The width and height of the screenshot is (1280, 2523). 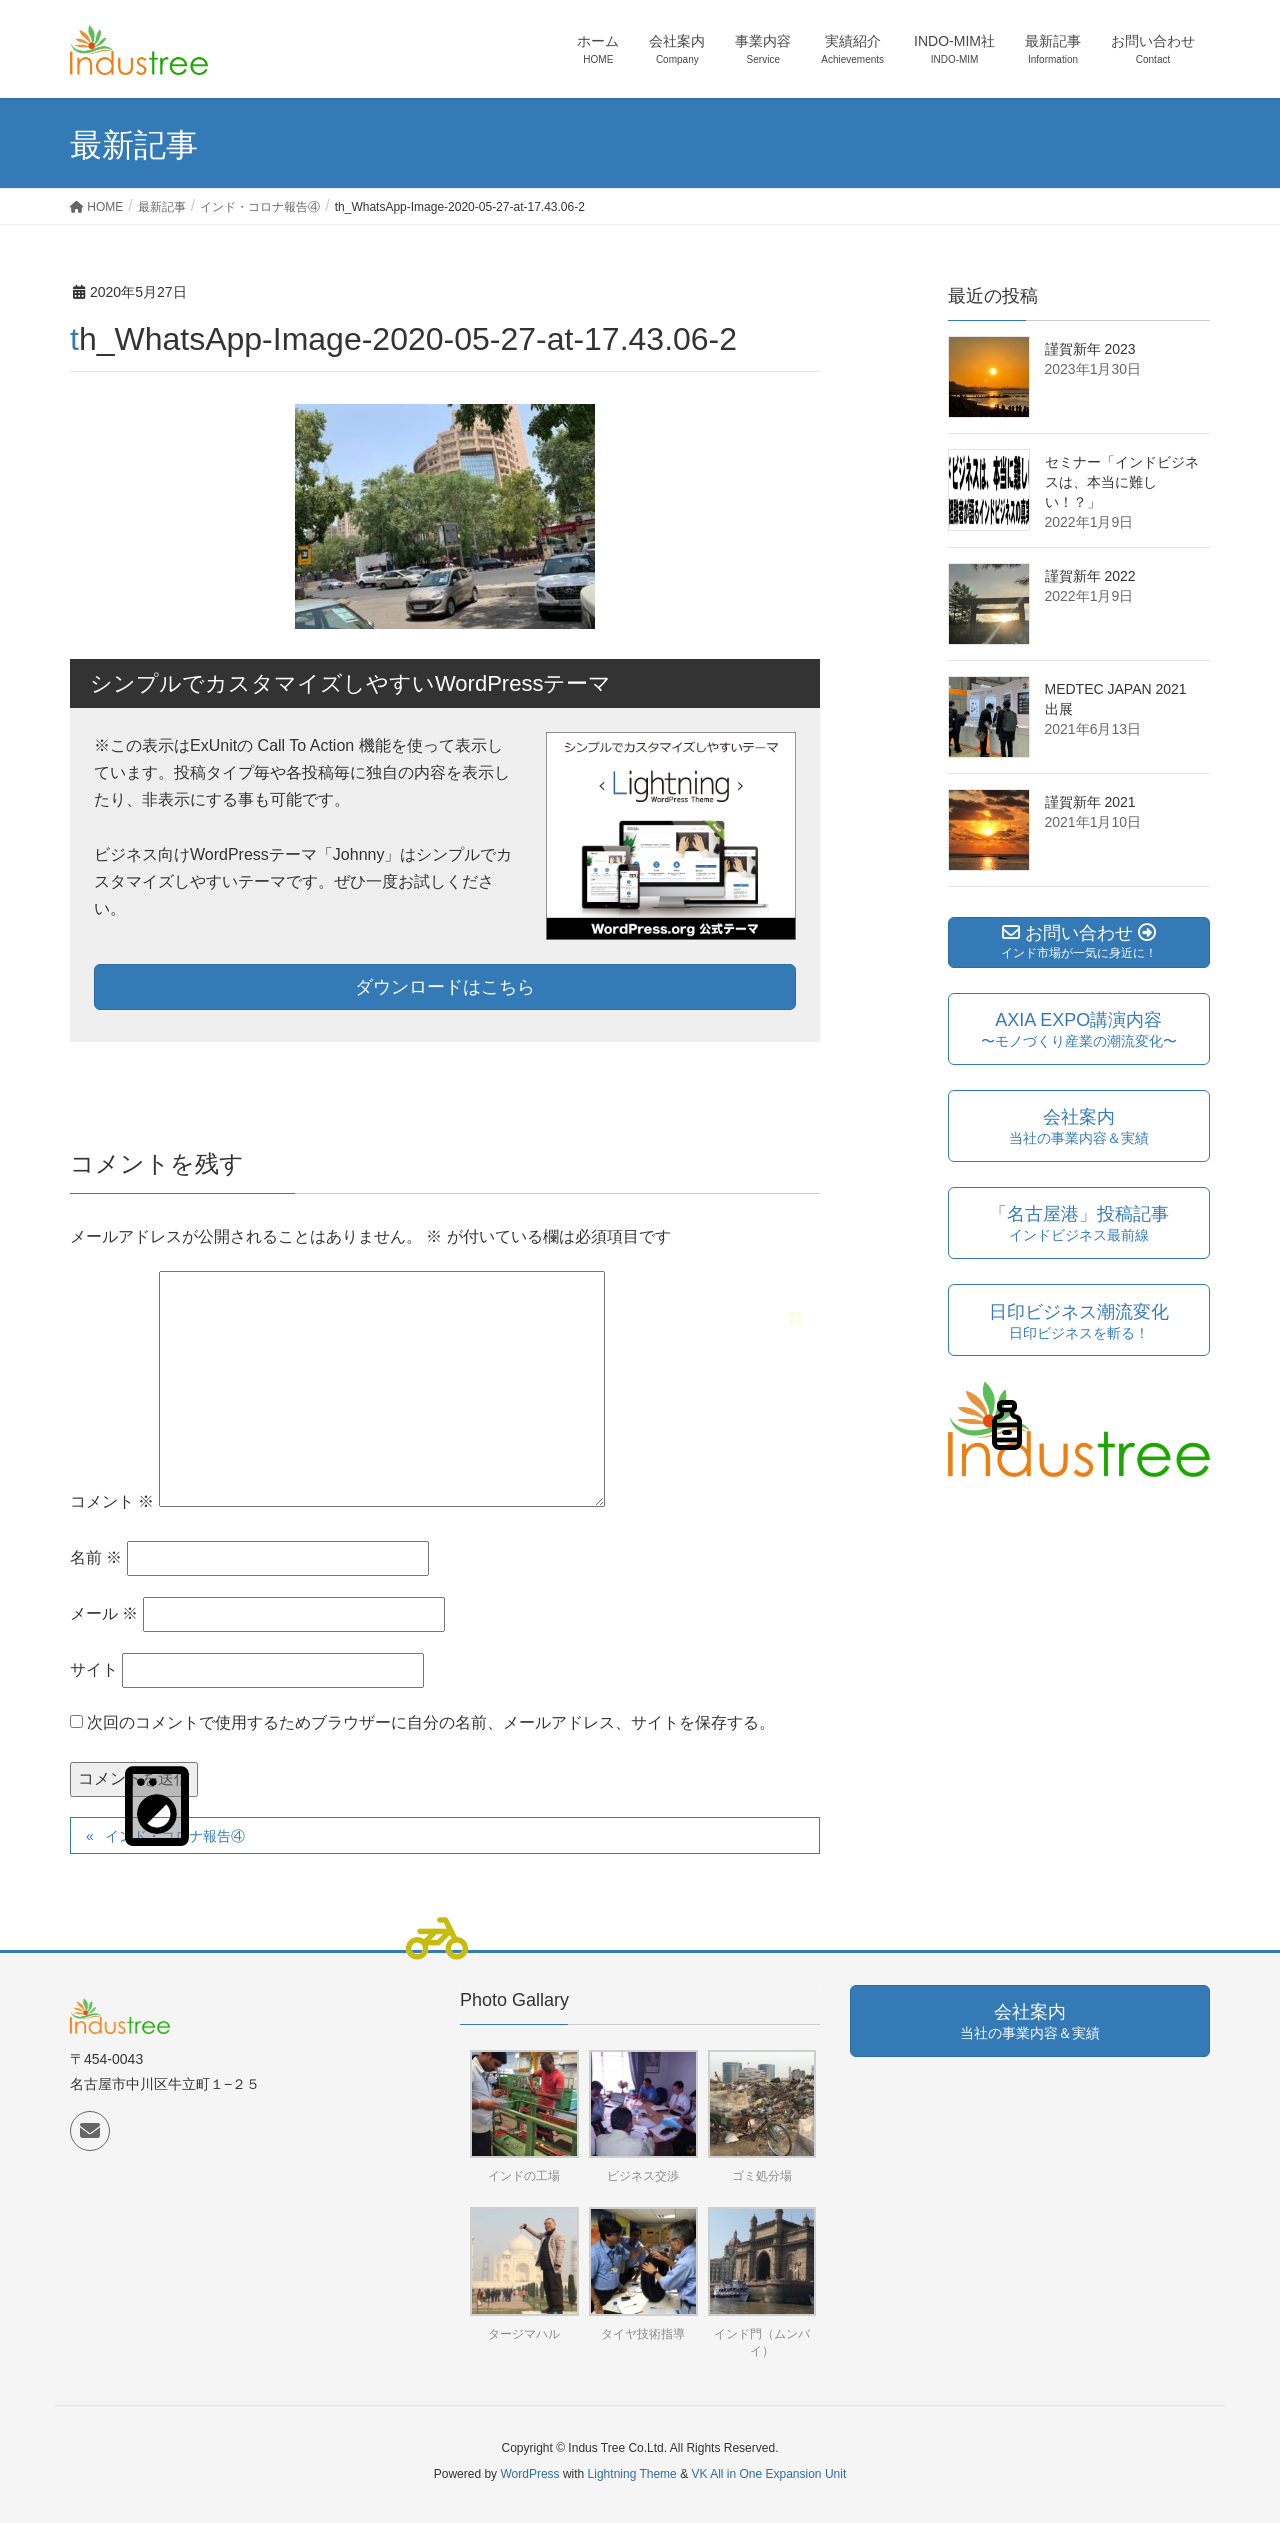 I want to click on find nearby laundromat or laundry services, so click(x=157, y=1806).